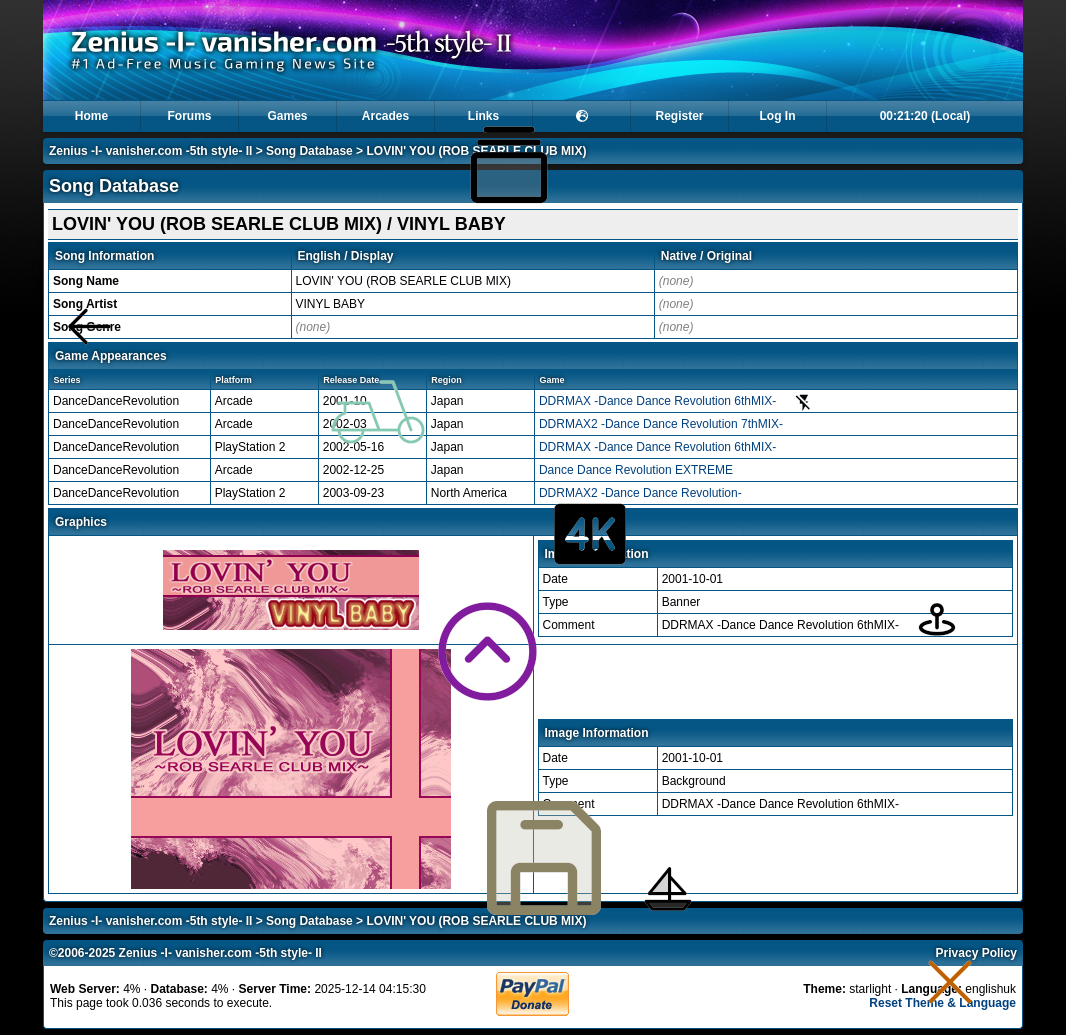 Image resolution: width=1066 pixels, height=1035 pixels. What do you see at coordinates (668, 892) in the screenshot?
I see `access sailing or boating features` at bounding box center [668, 892].